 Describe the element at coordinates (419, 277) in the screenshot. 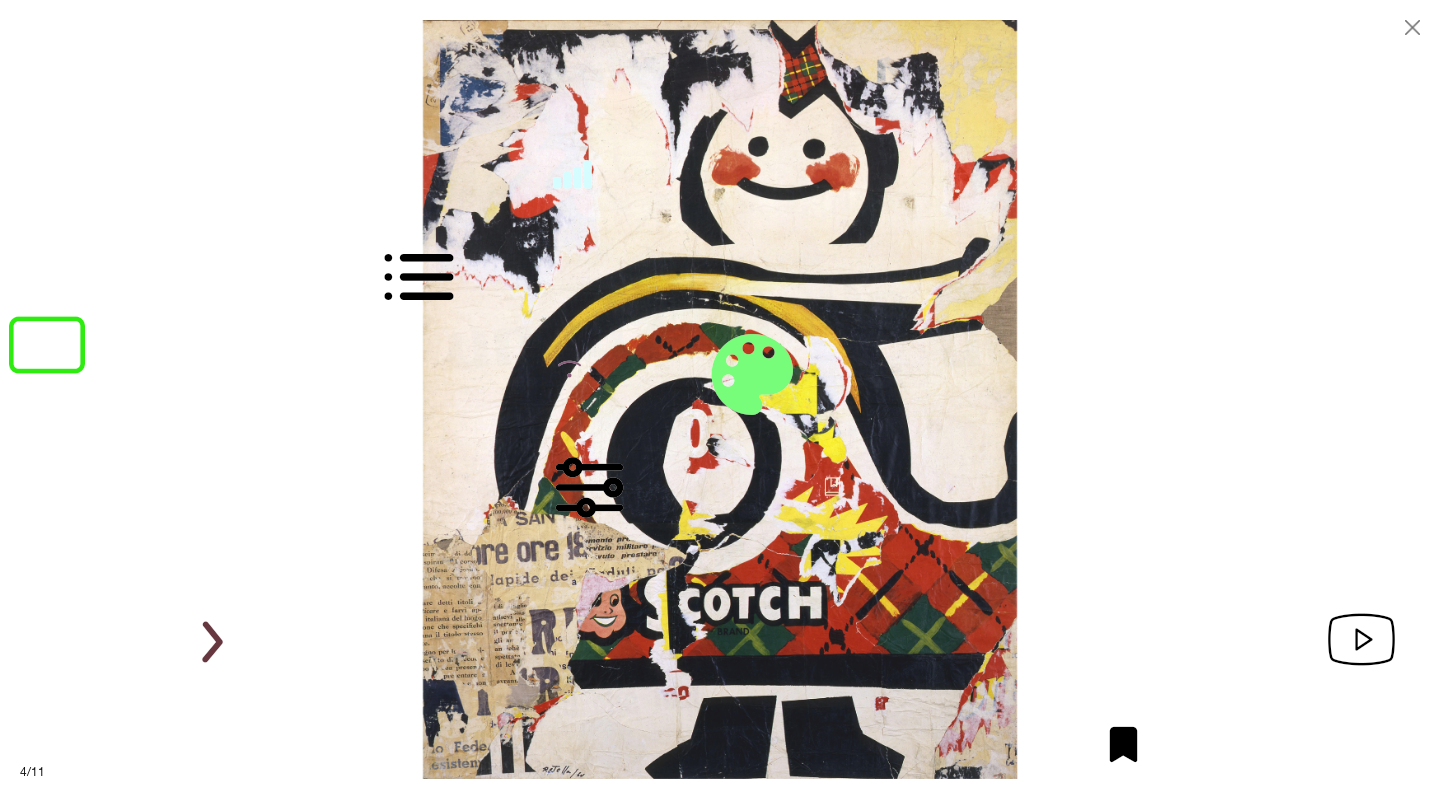

I see `view items in a list format` at that location.